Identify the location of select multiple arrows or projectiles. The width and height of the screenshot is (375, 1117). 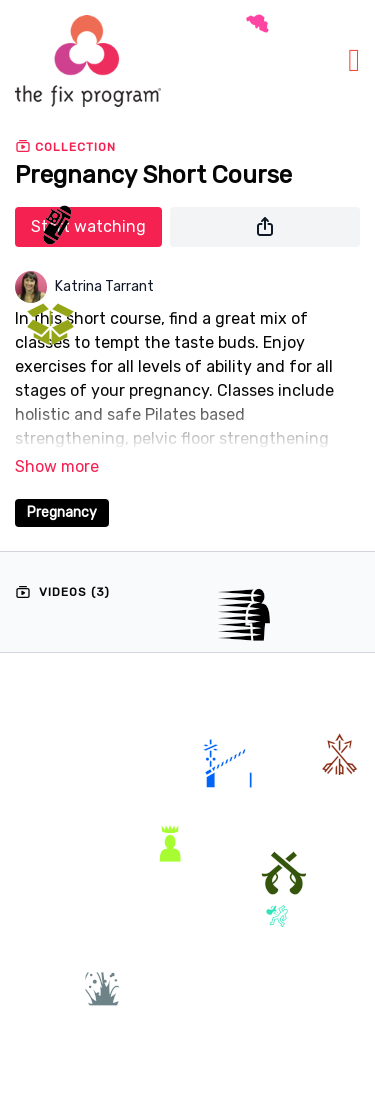
(339, 754).